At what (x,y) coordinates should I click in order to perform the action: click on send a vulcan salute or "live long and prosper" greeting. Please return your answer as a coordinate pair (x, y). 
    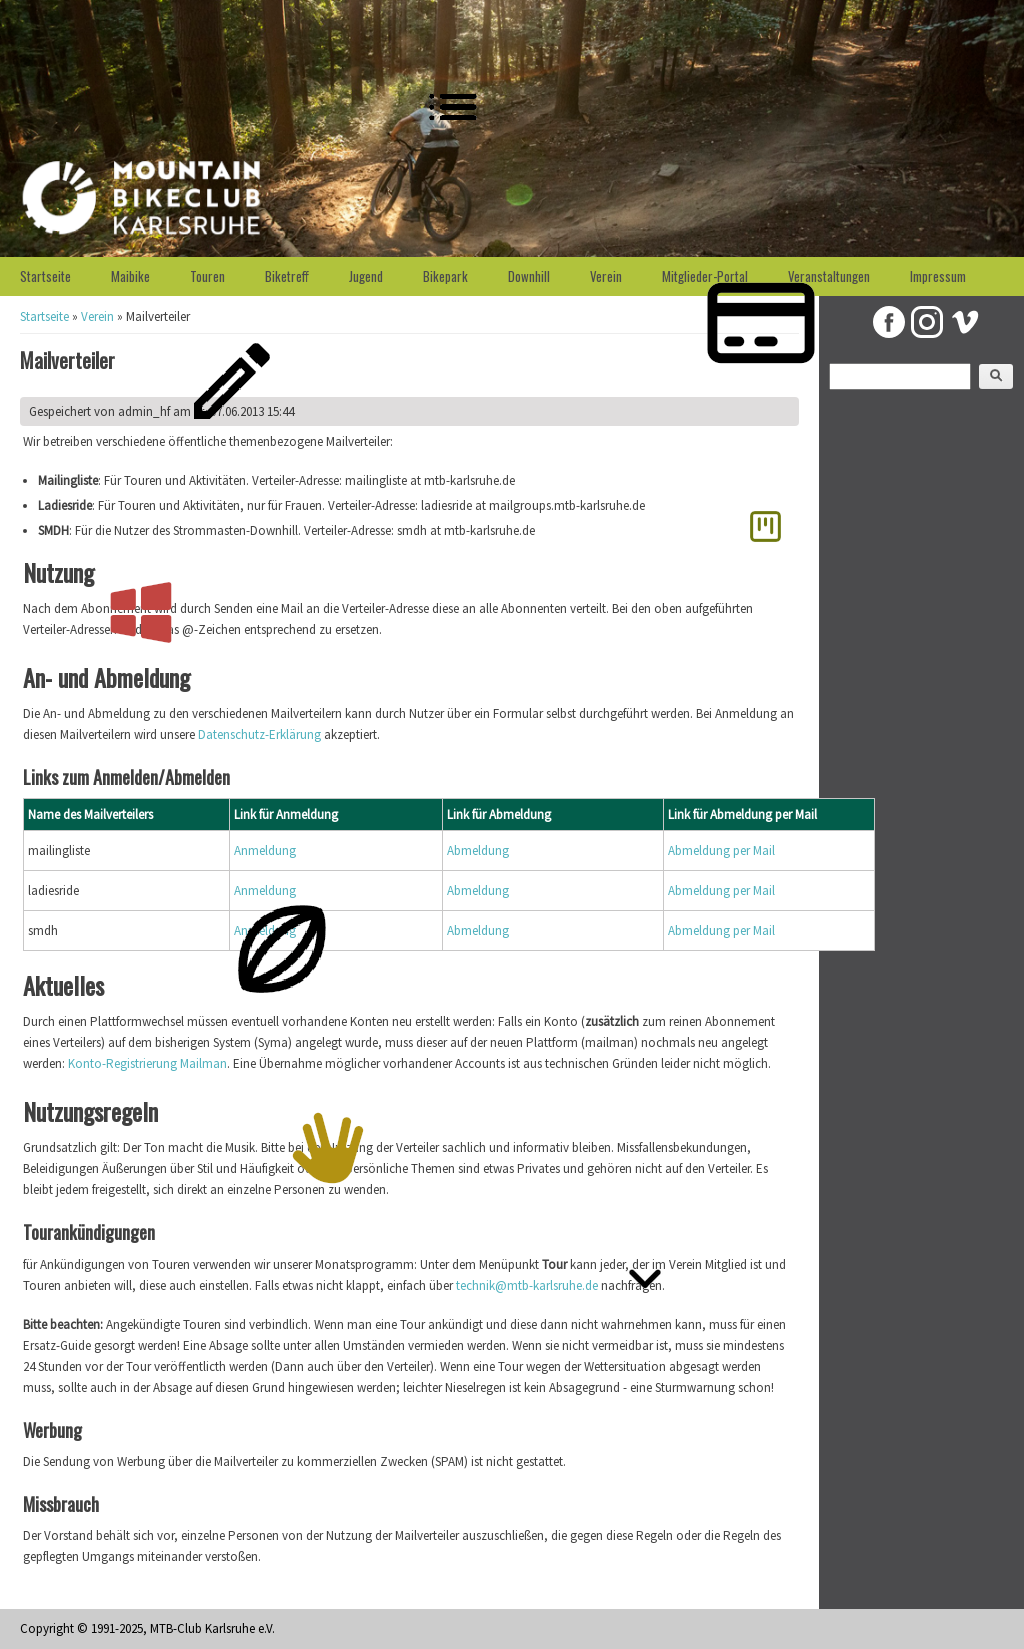
    Looking at the image, I should click on (328, 1148).